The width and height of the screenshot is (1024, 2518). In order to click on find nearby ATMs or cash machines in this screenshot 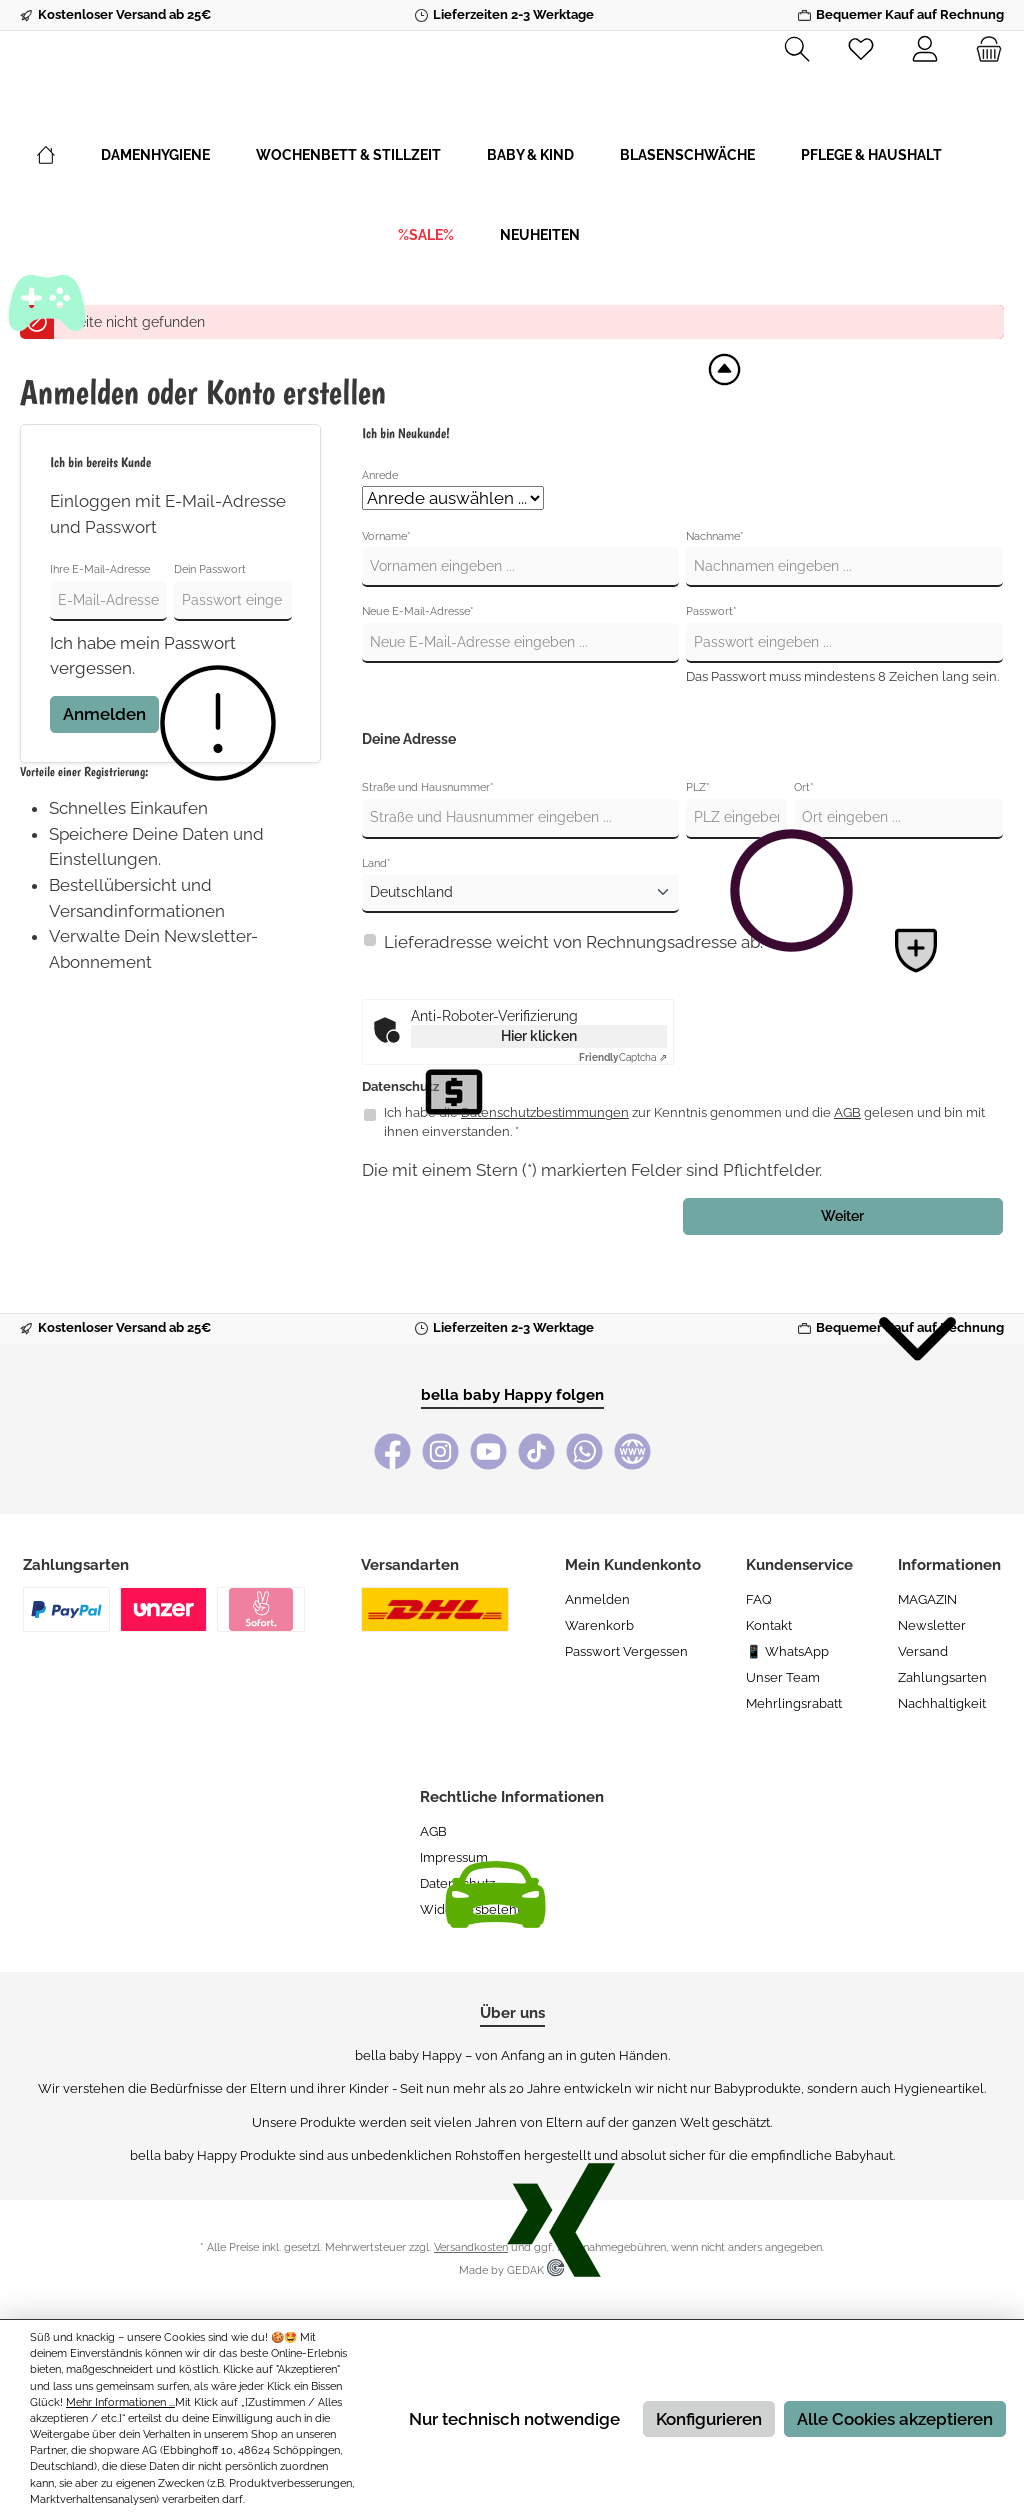, I will do `click(454, 1092)`.